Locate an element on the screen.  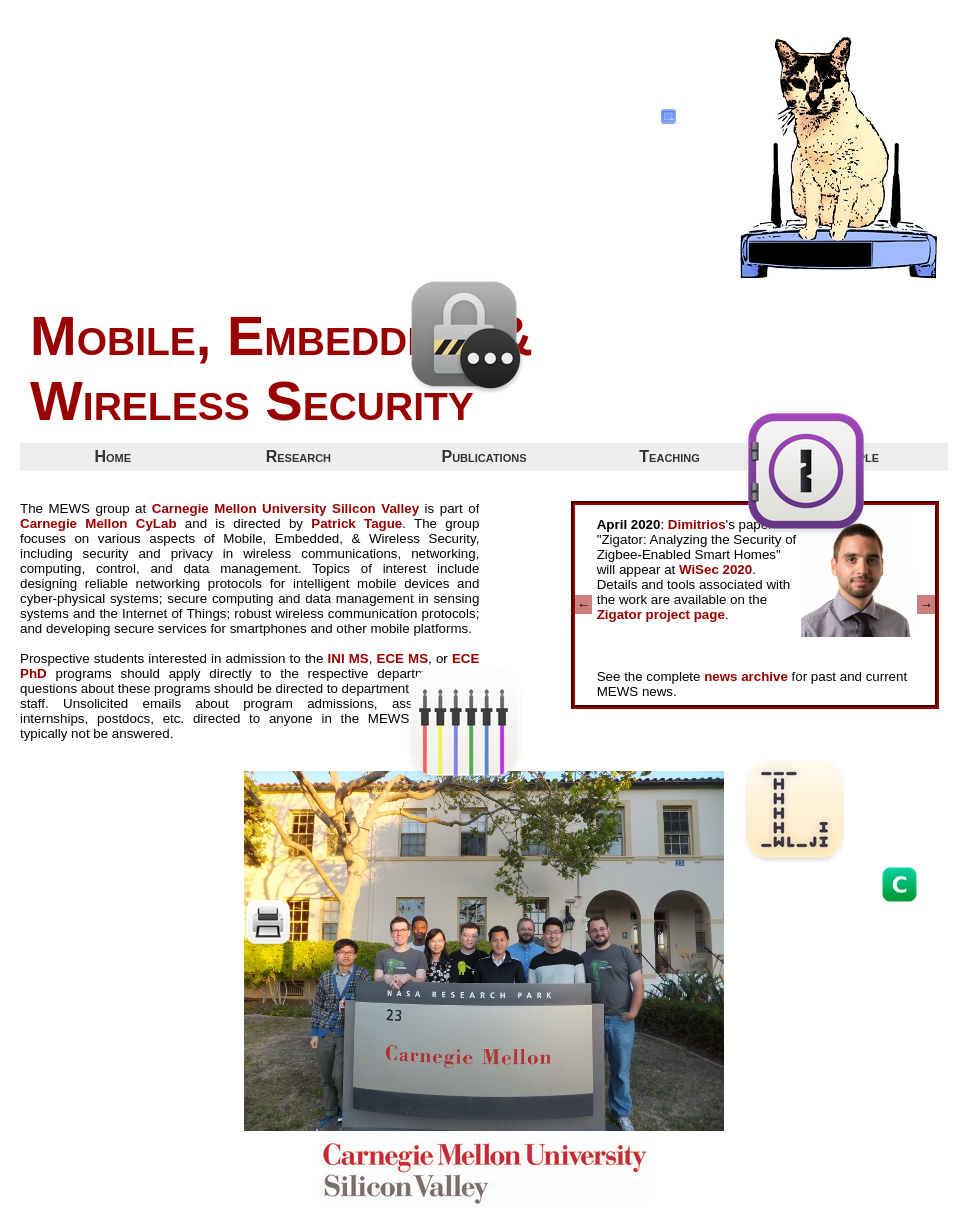
take a screenshot is located at coordinates (668, 116).